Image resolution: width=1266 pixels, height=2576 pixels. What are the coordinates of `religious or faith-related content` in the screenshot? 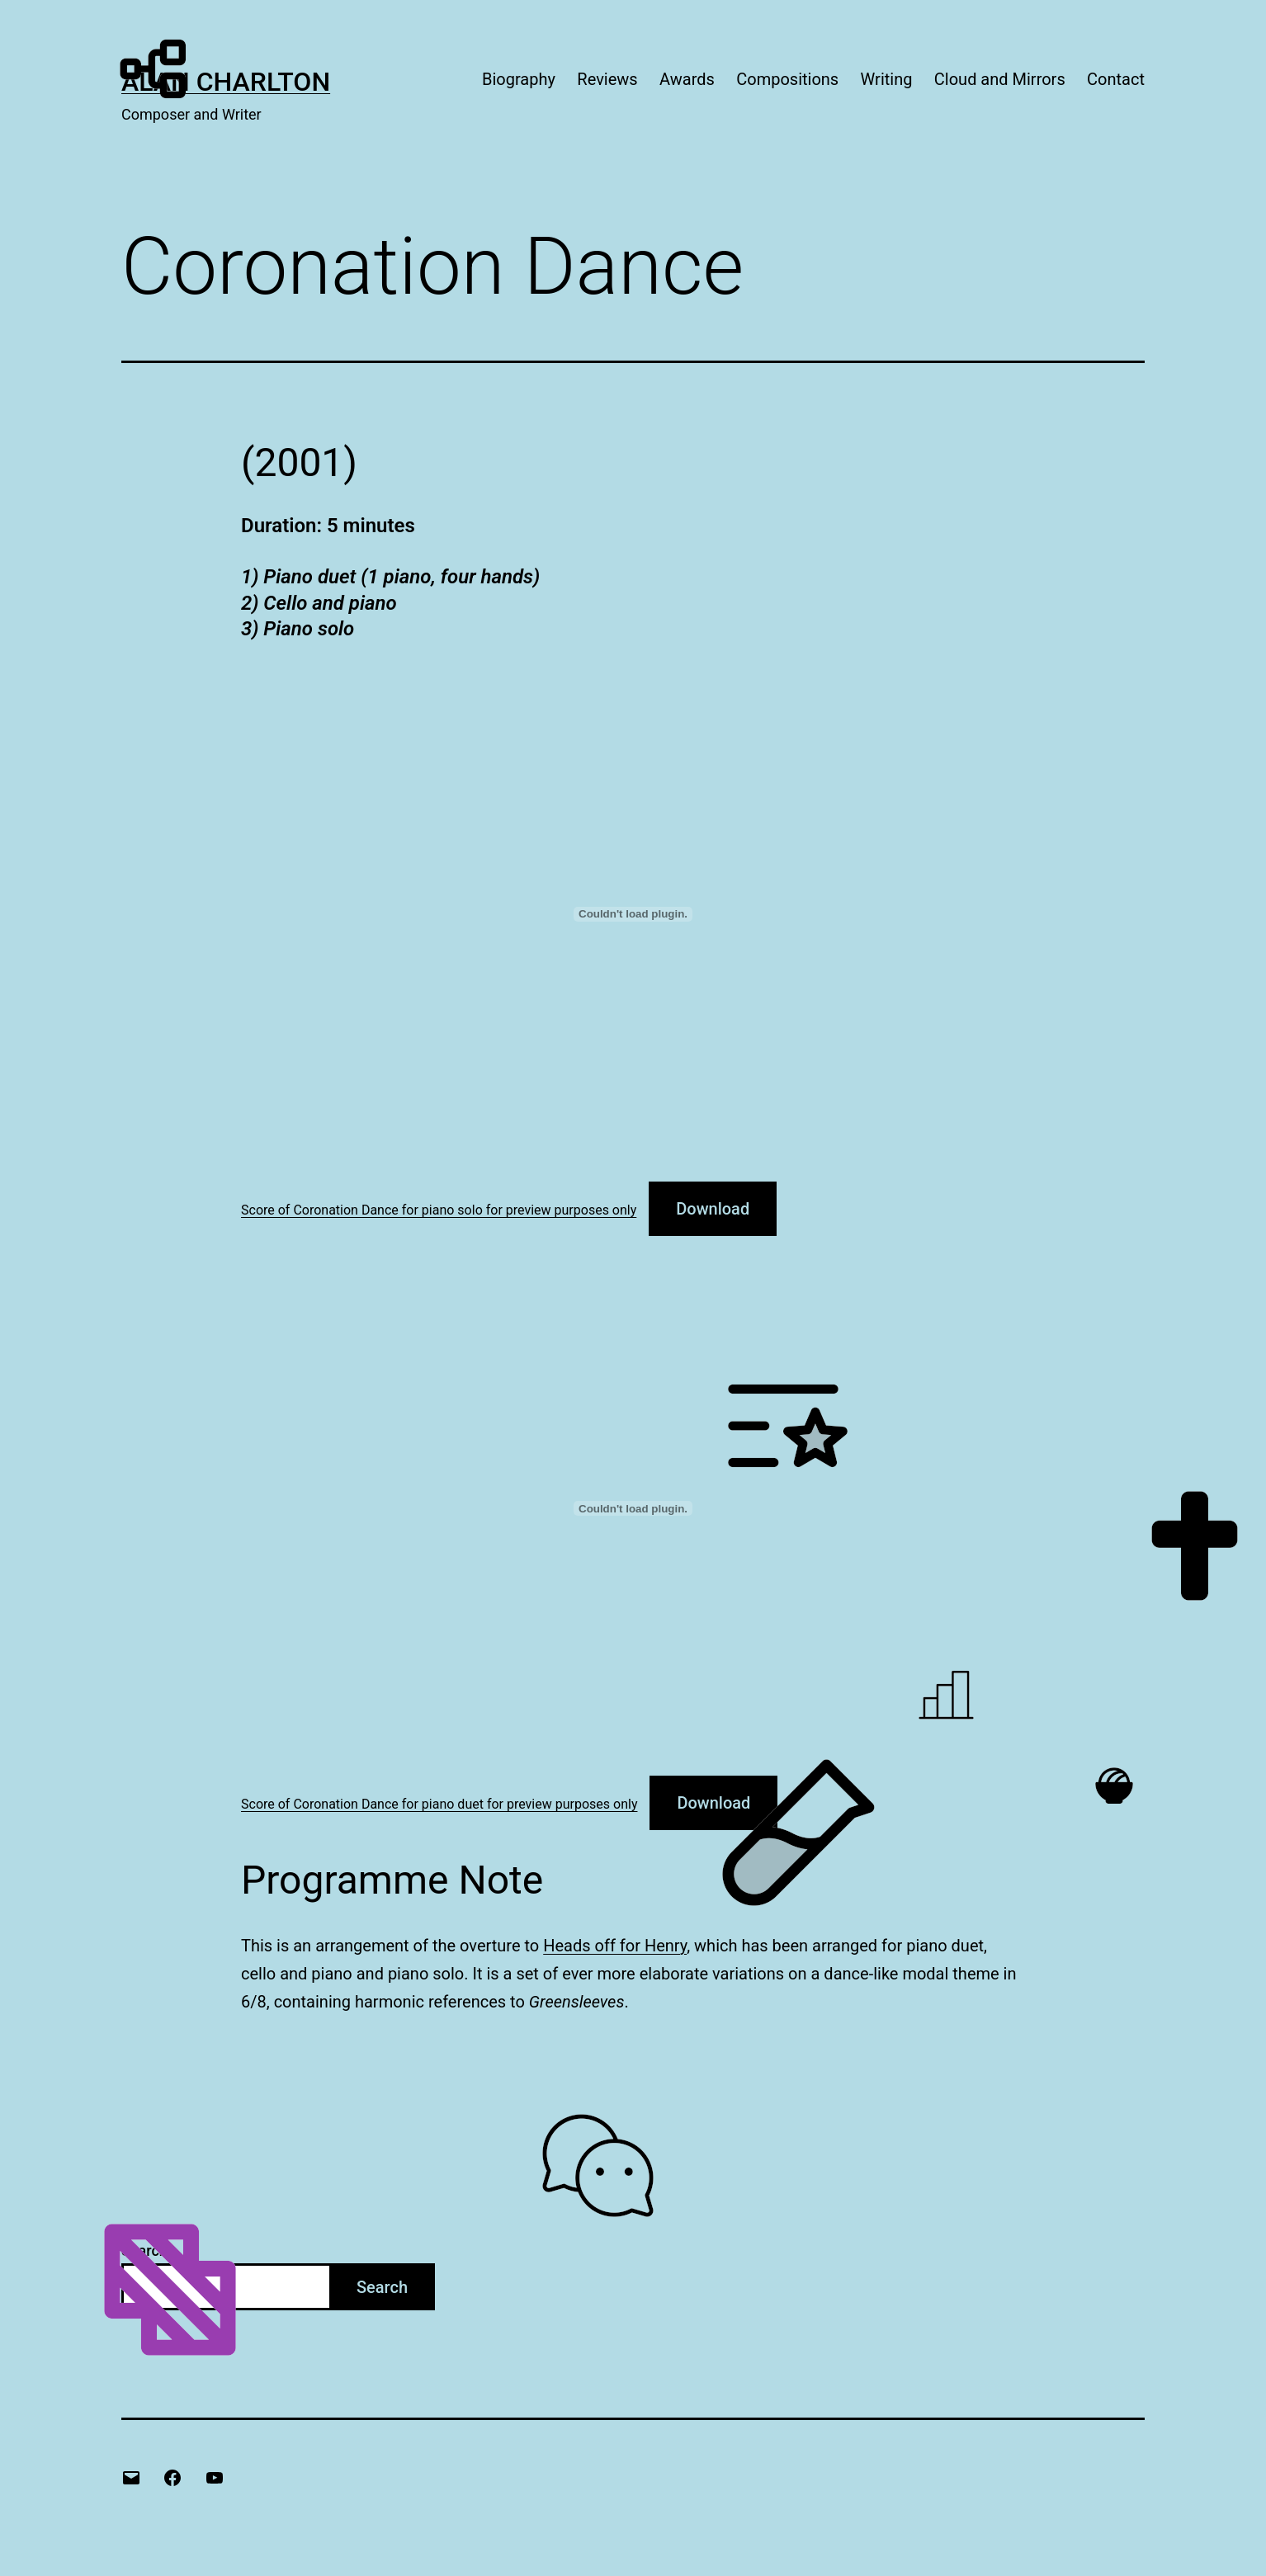 It's located at (1194, 1545).